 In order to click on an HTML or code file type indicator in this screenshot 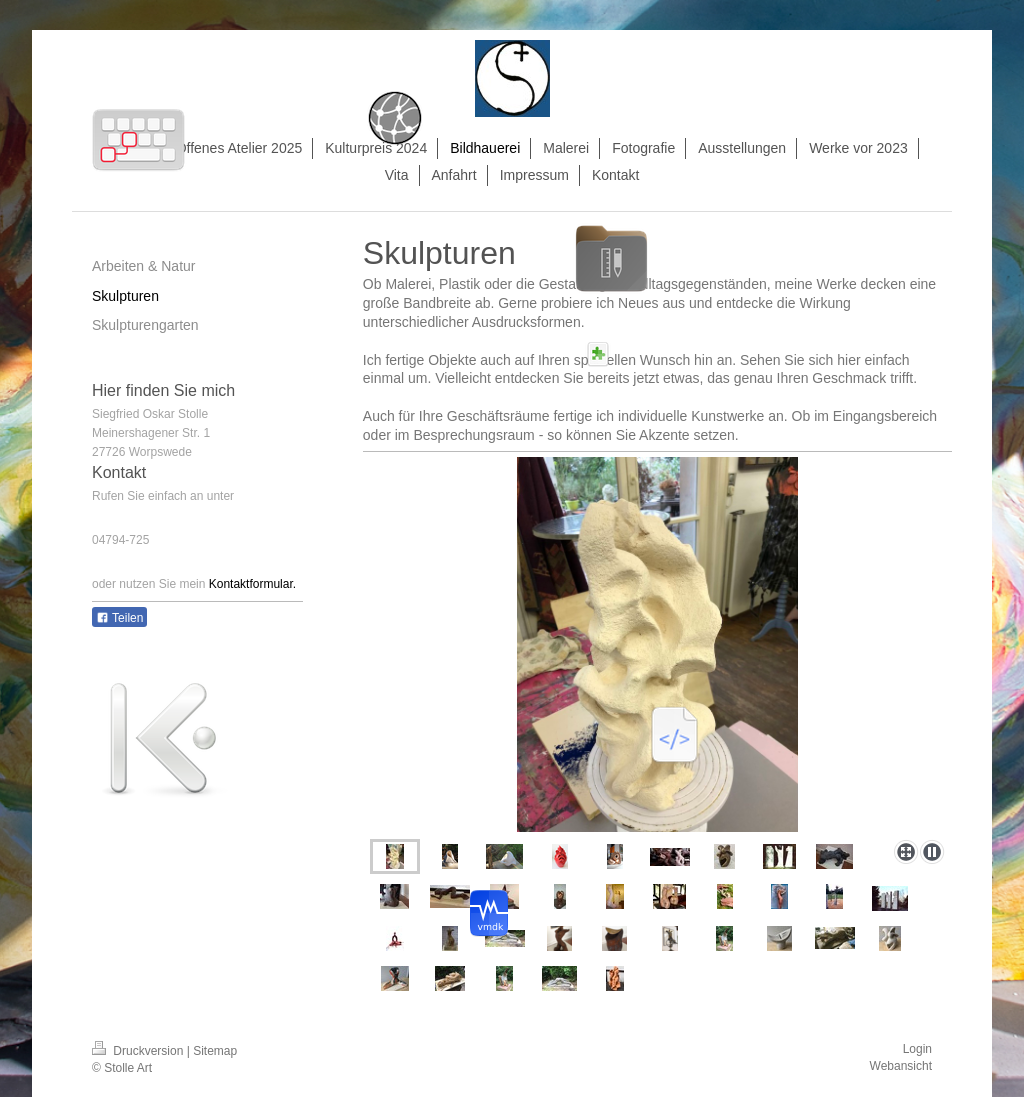, I will do `click(674, 734)`.